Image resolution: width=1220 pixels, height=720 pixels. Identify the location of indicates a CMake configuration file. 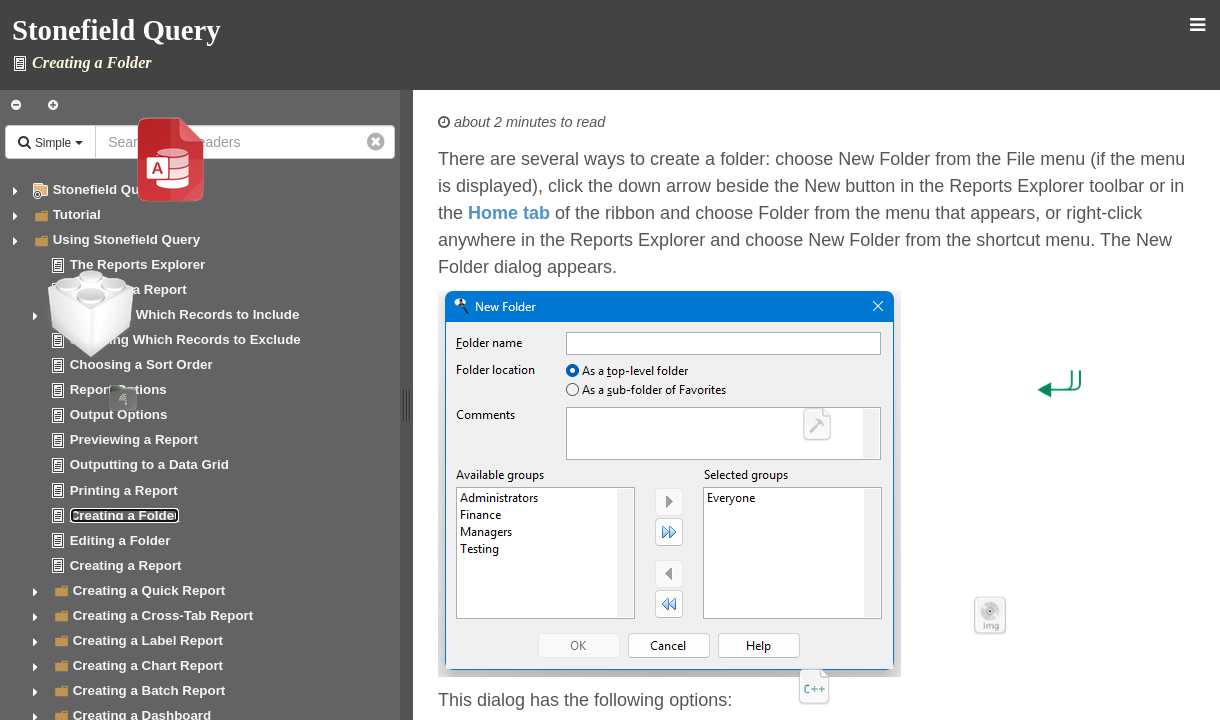
(817, 424).